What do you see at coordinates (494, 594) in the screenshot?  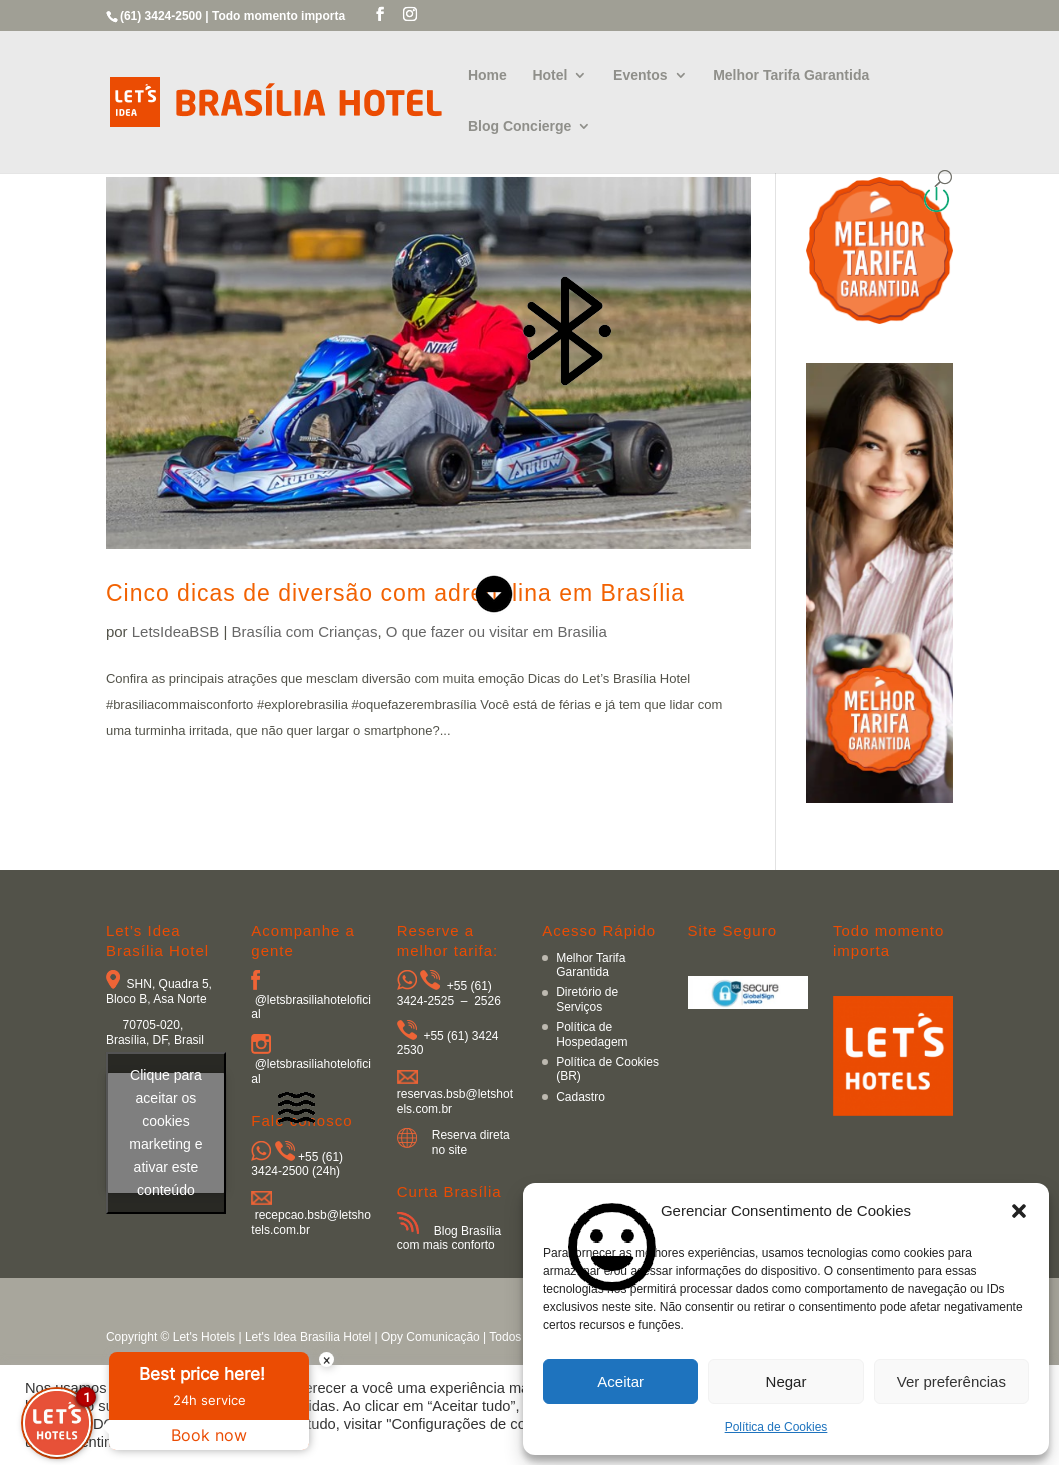 I see `tap to expand dropdown menu` at bounding box center [494, 594].